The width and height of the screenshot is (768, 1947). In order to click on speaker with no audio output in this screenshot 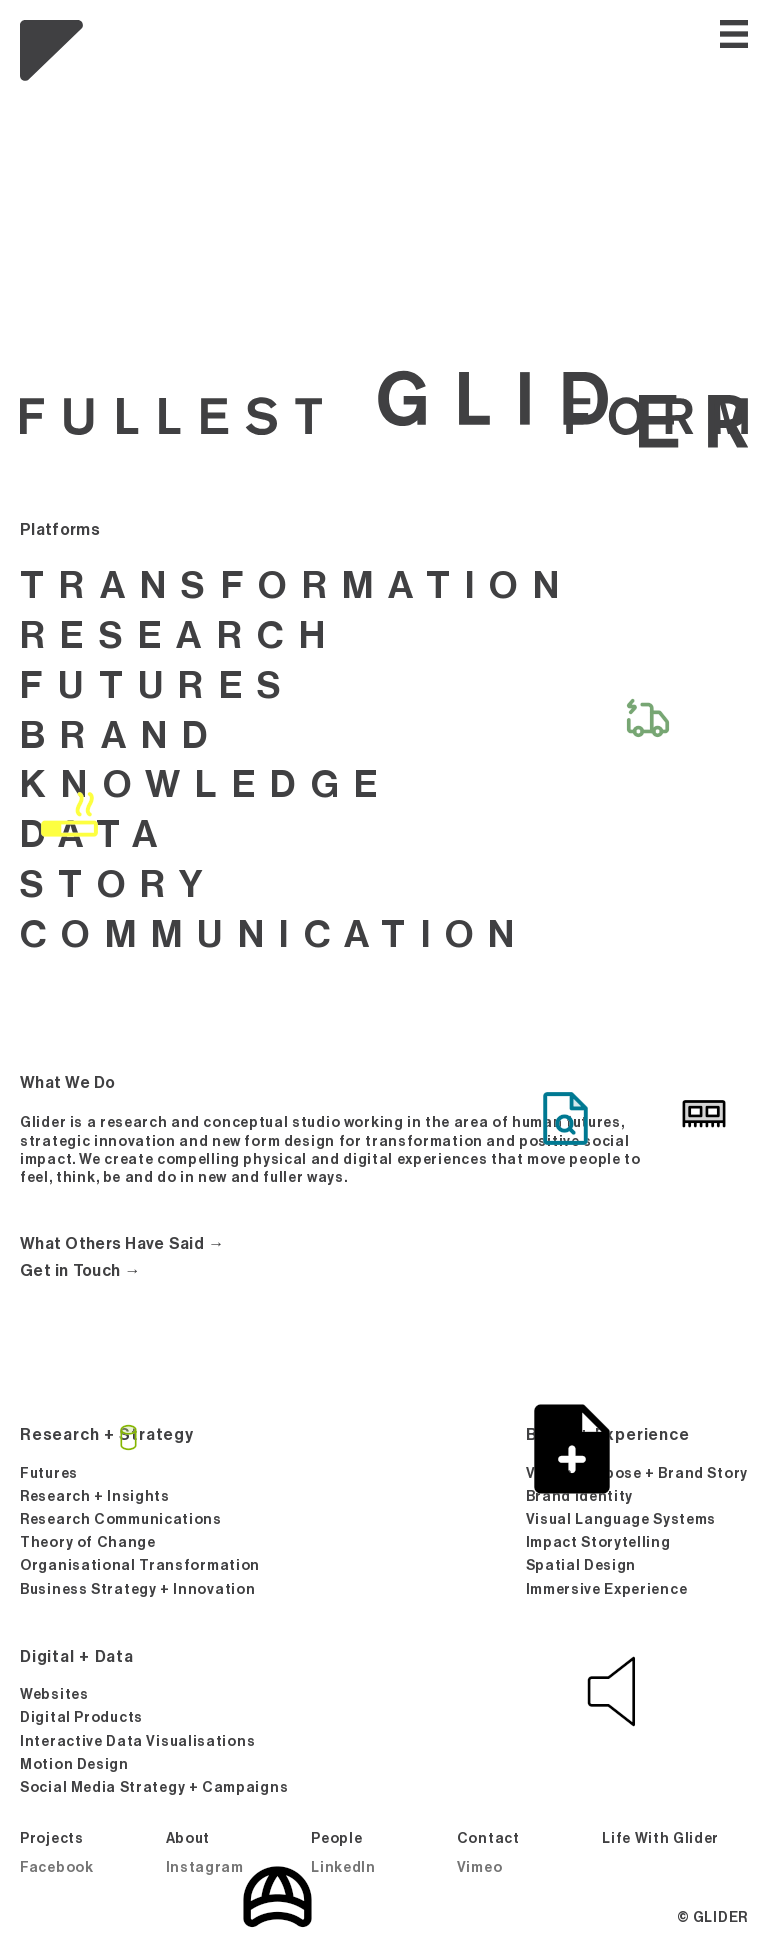, I will do `click(622, 1691)`.